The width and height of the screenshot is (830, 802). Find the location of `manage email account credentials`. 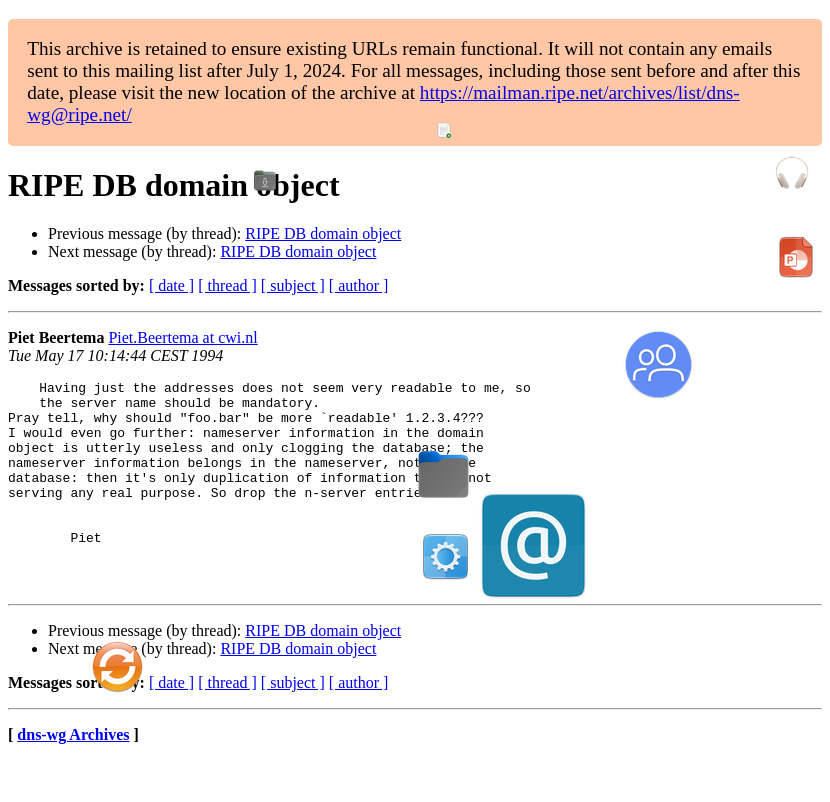

manage email account credentials is located at coordinates (533, 545).